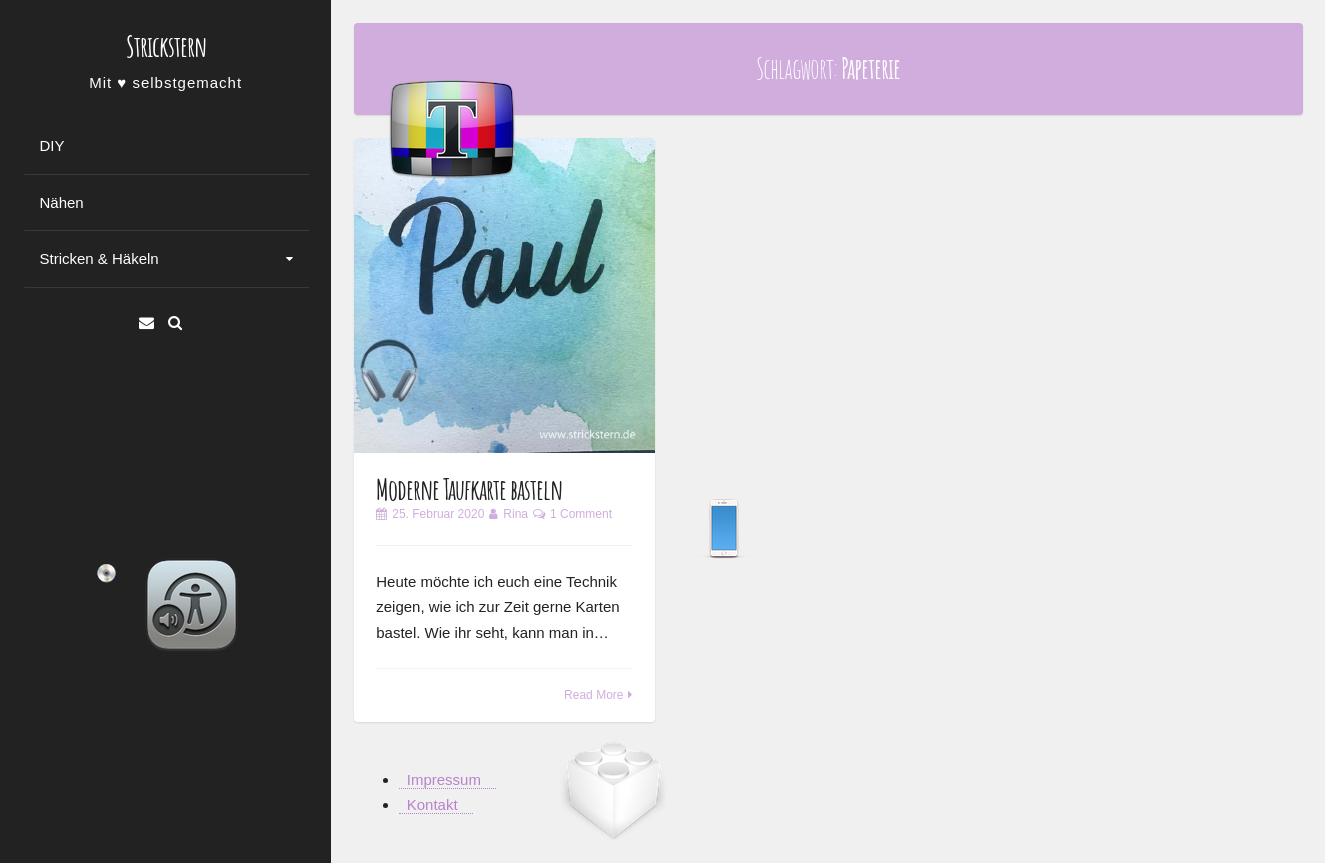  What do you see at coordinates (452, 135) in the screenshot?
I see `access text and title generator tools` at bounding box center [452, 135].